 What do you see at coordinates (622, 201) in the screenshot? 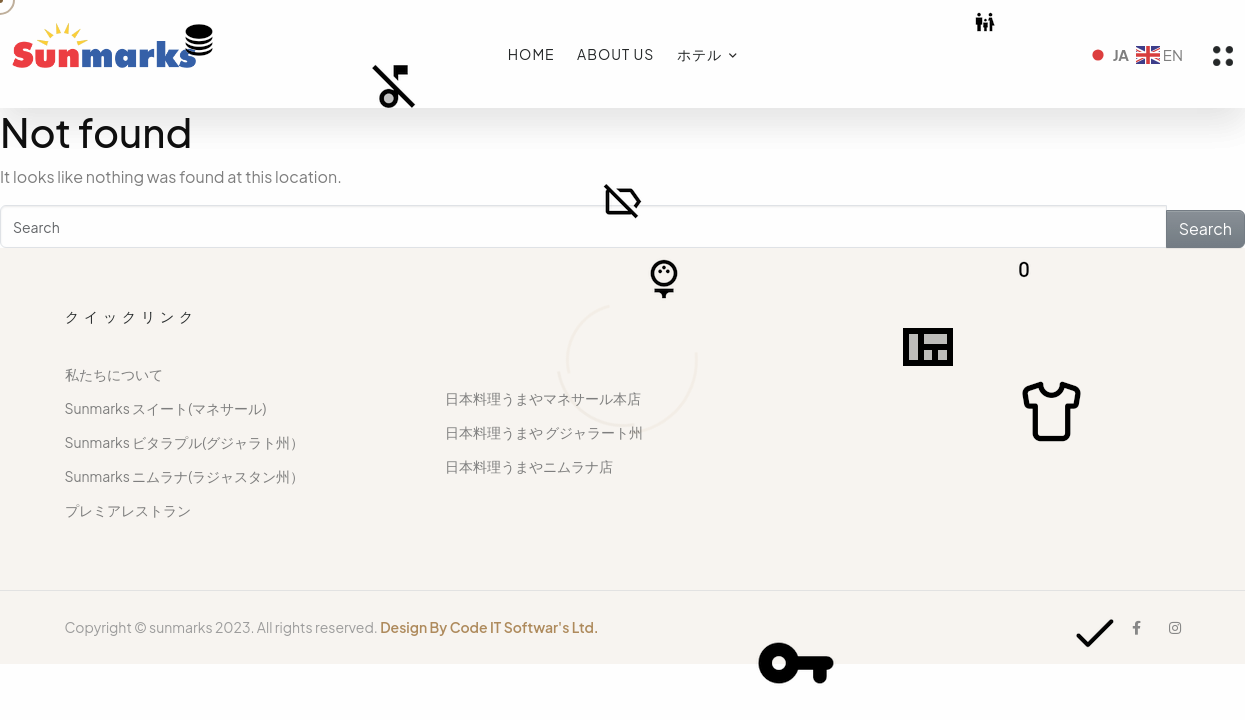
I see `remove a label or tag from an item` at bounding box center [622, 201].